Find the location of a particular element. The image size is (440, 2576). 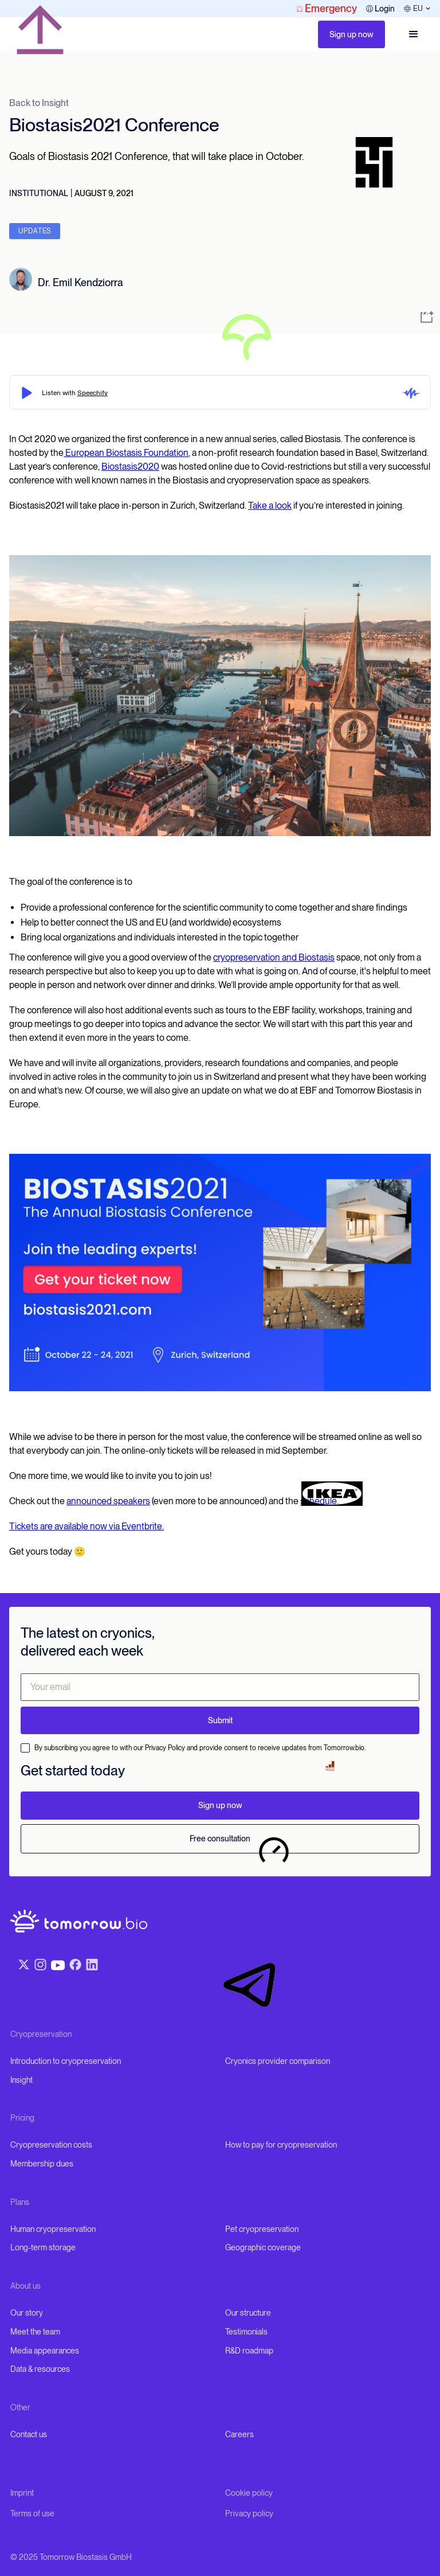

open telegram messaging app is located at coordinates (253, 1982).